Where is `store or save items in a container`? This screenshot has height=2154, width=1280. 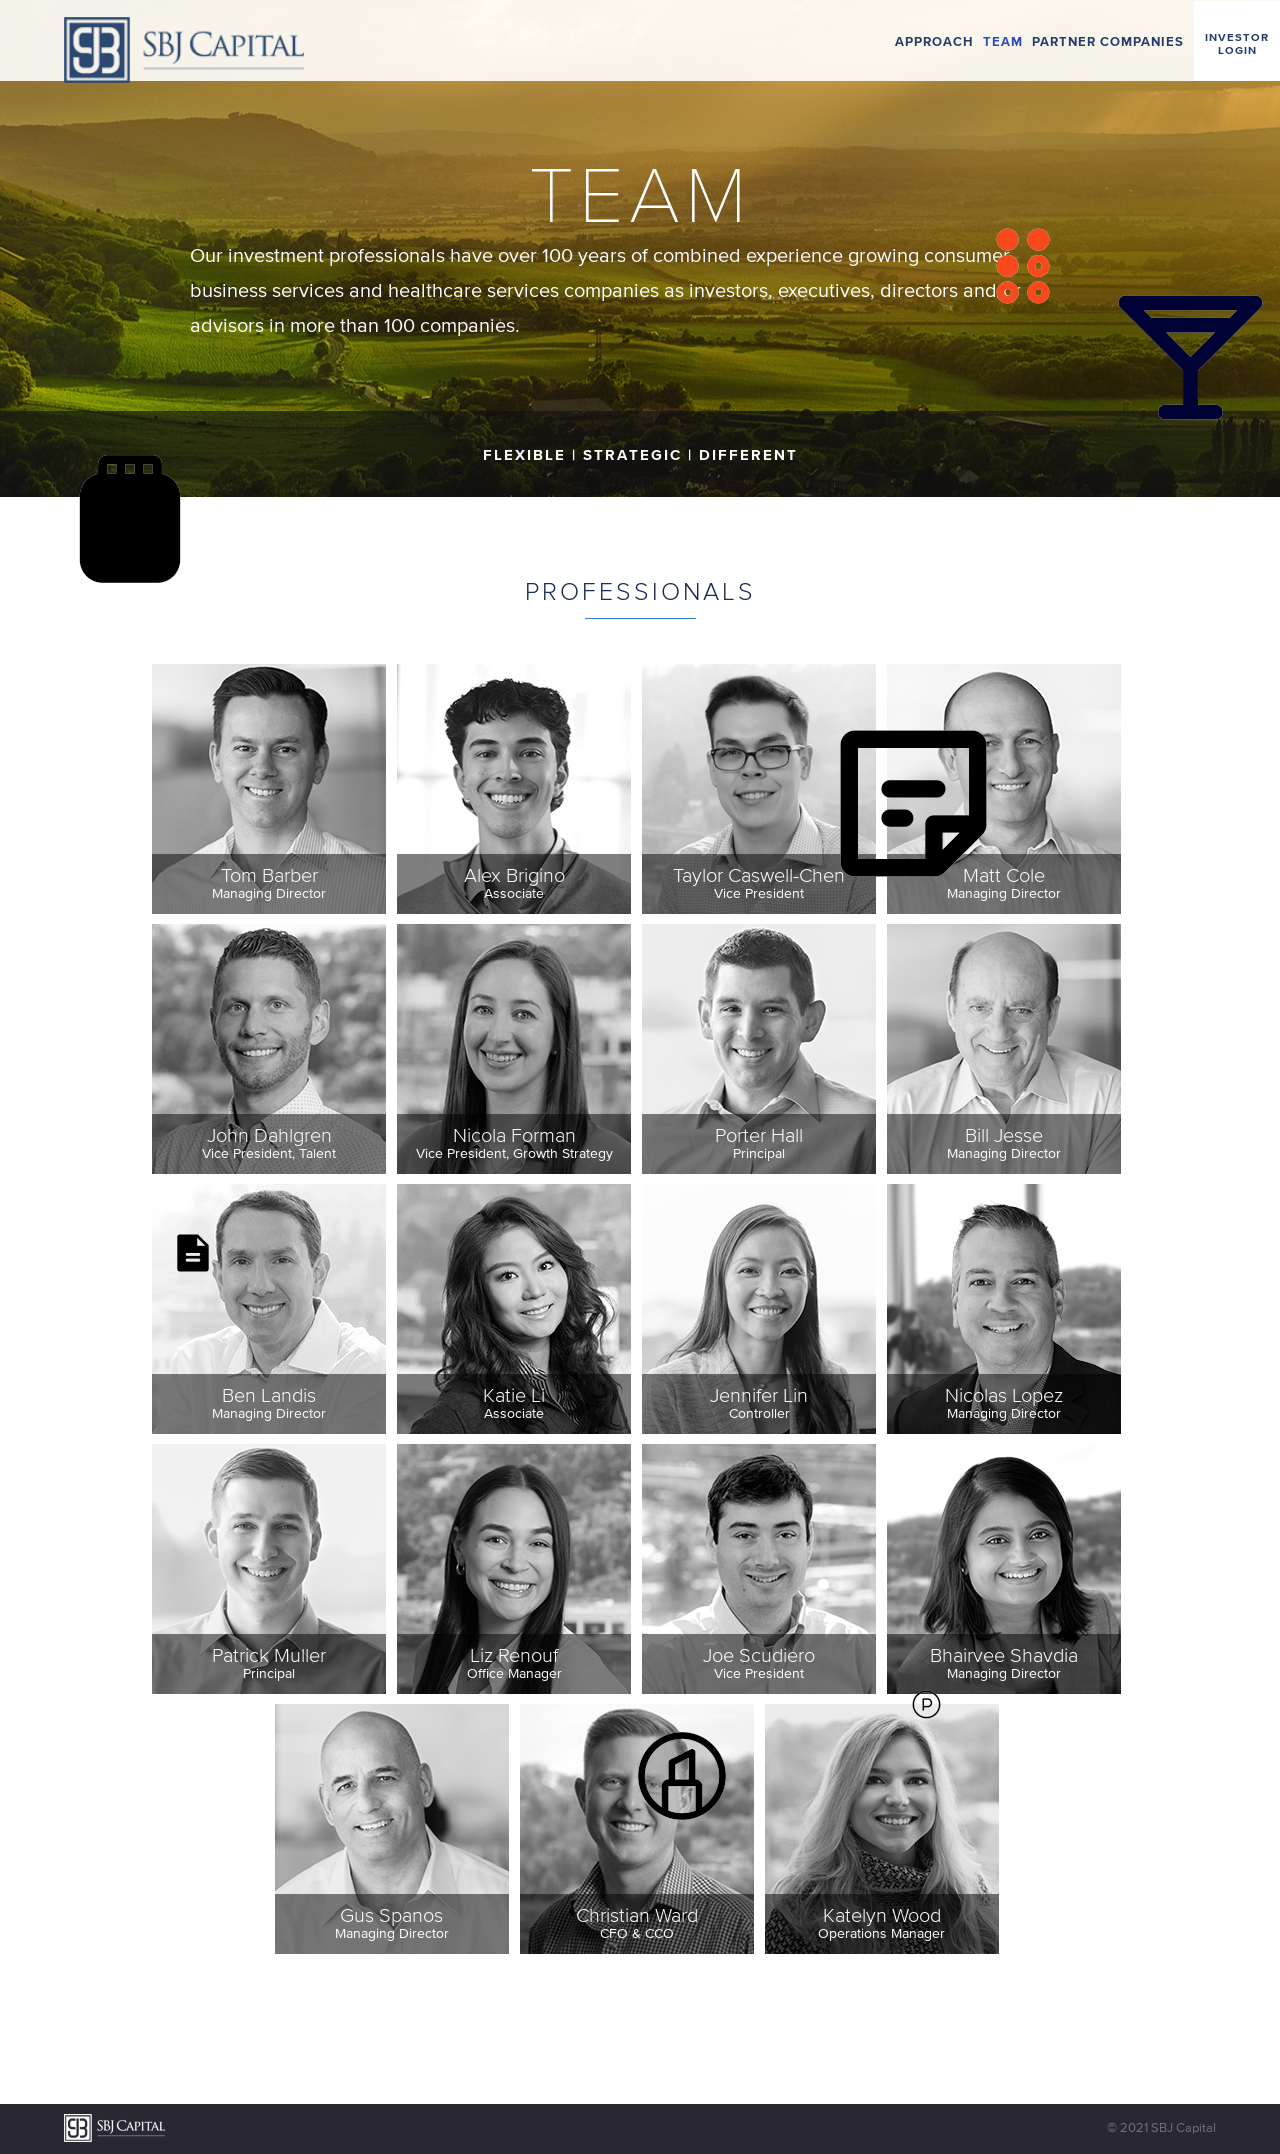
store or save items in a container is located at coordinates (130, 519).